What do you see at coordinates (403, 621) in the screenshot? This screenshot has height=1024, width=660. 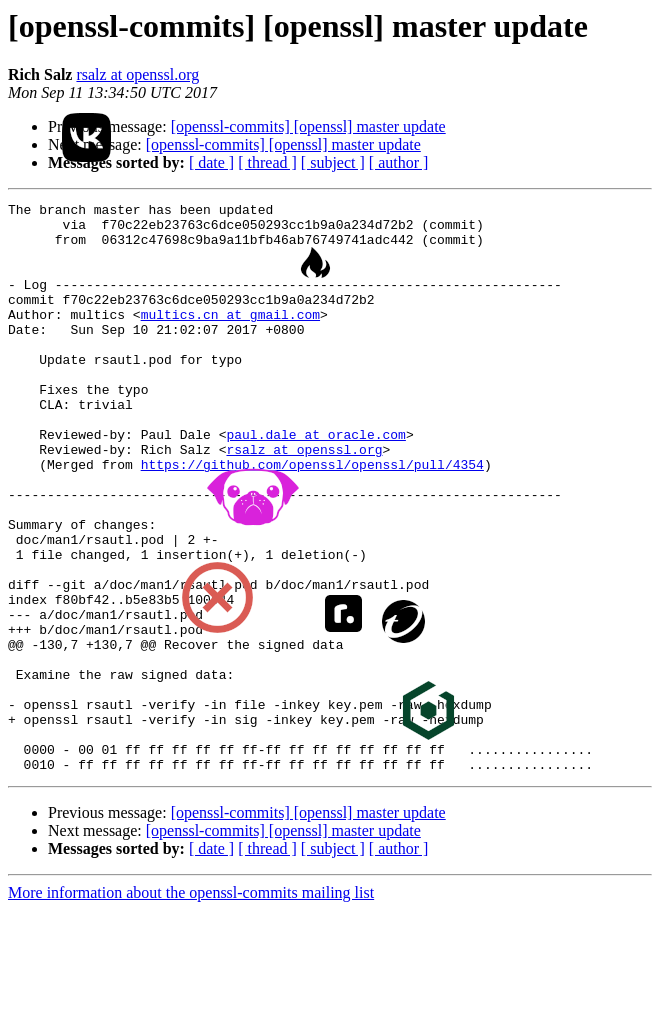 I see `trend micro logo` at bounding box center [403, 621].